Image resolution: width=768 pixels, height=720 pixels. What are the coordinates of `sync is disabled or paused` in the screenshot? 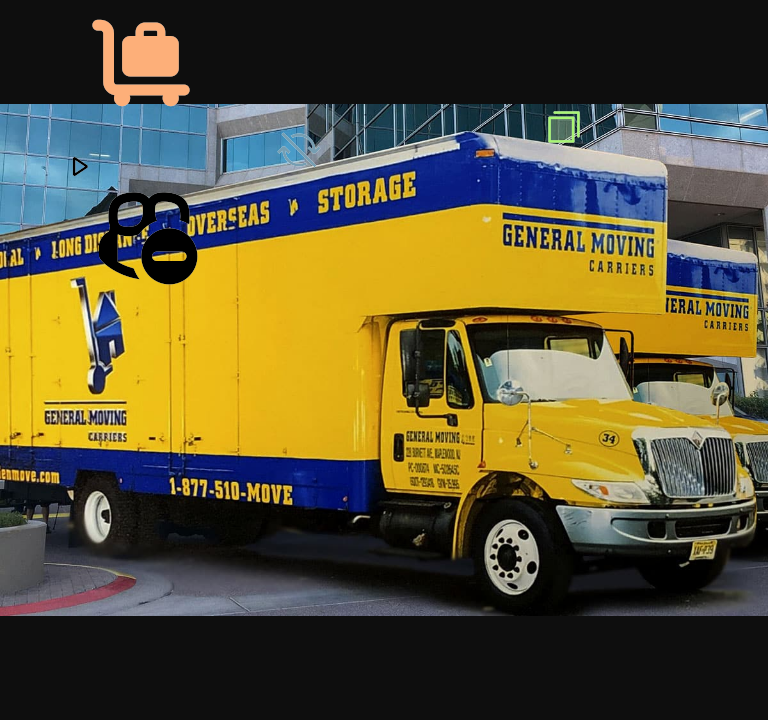 It's located at (299, 150).